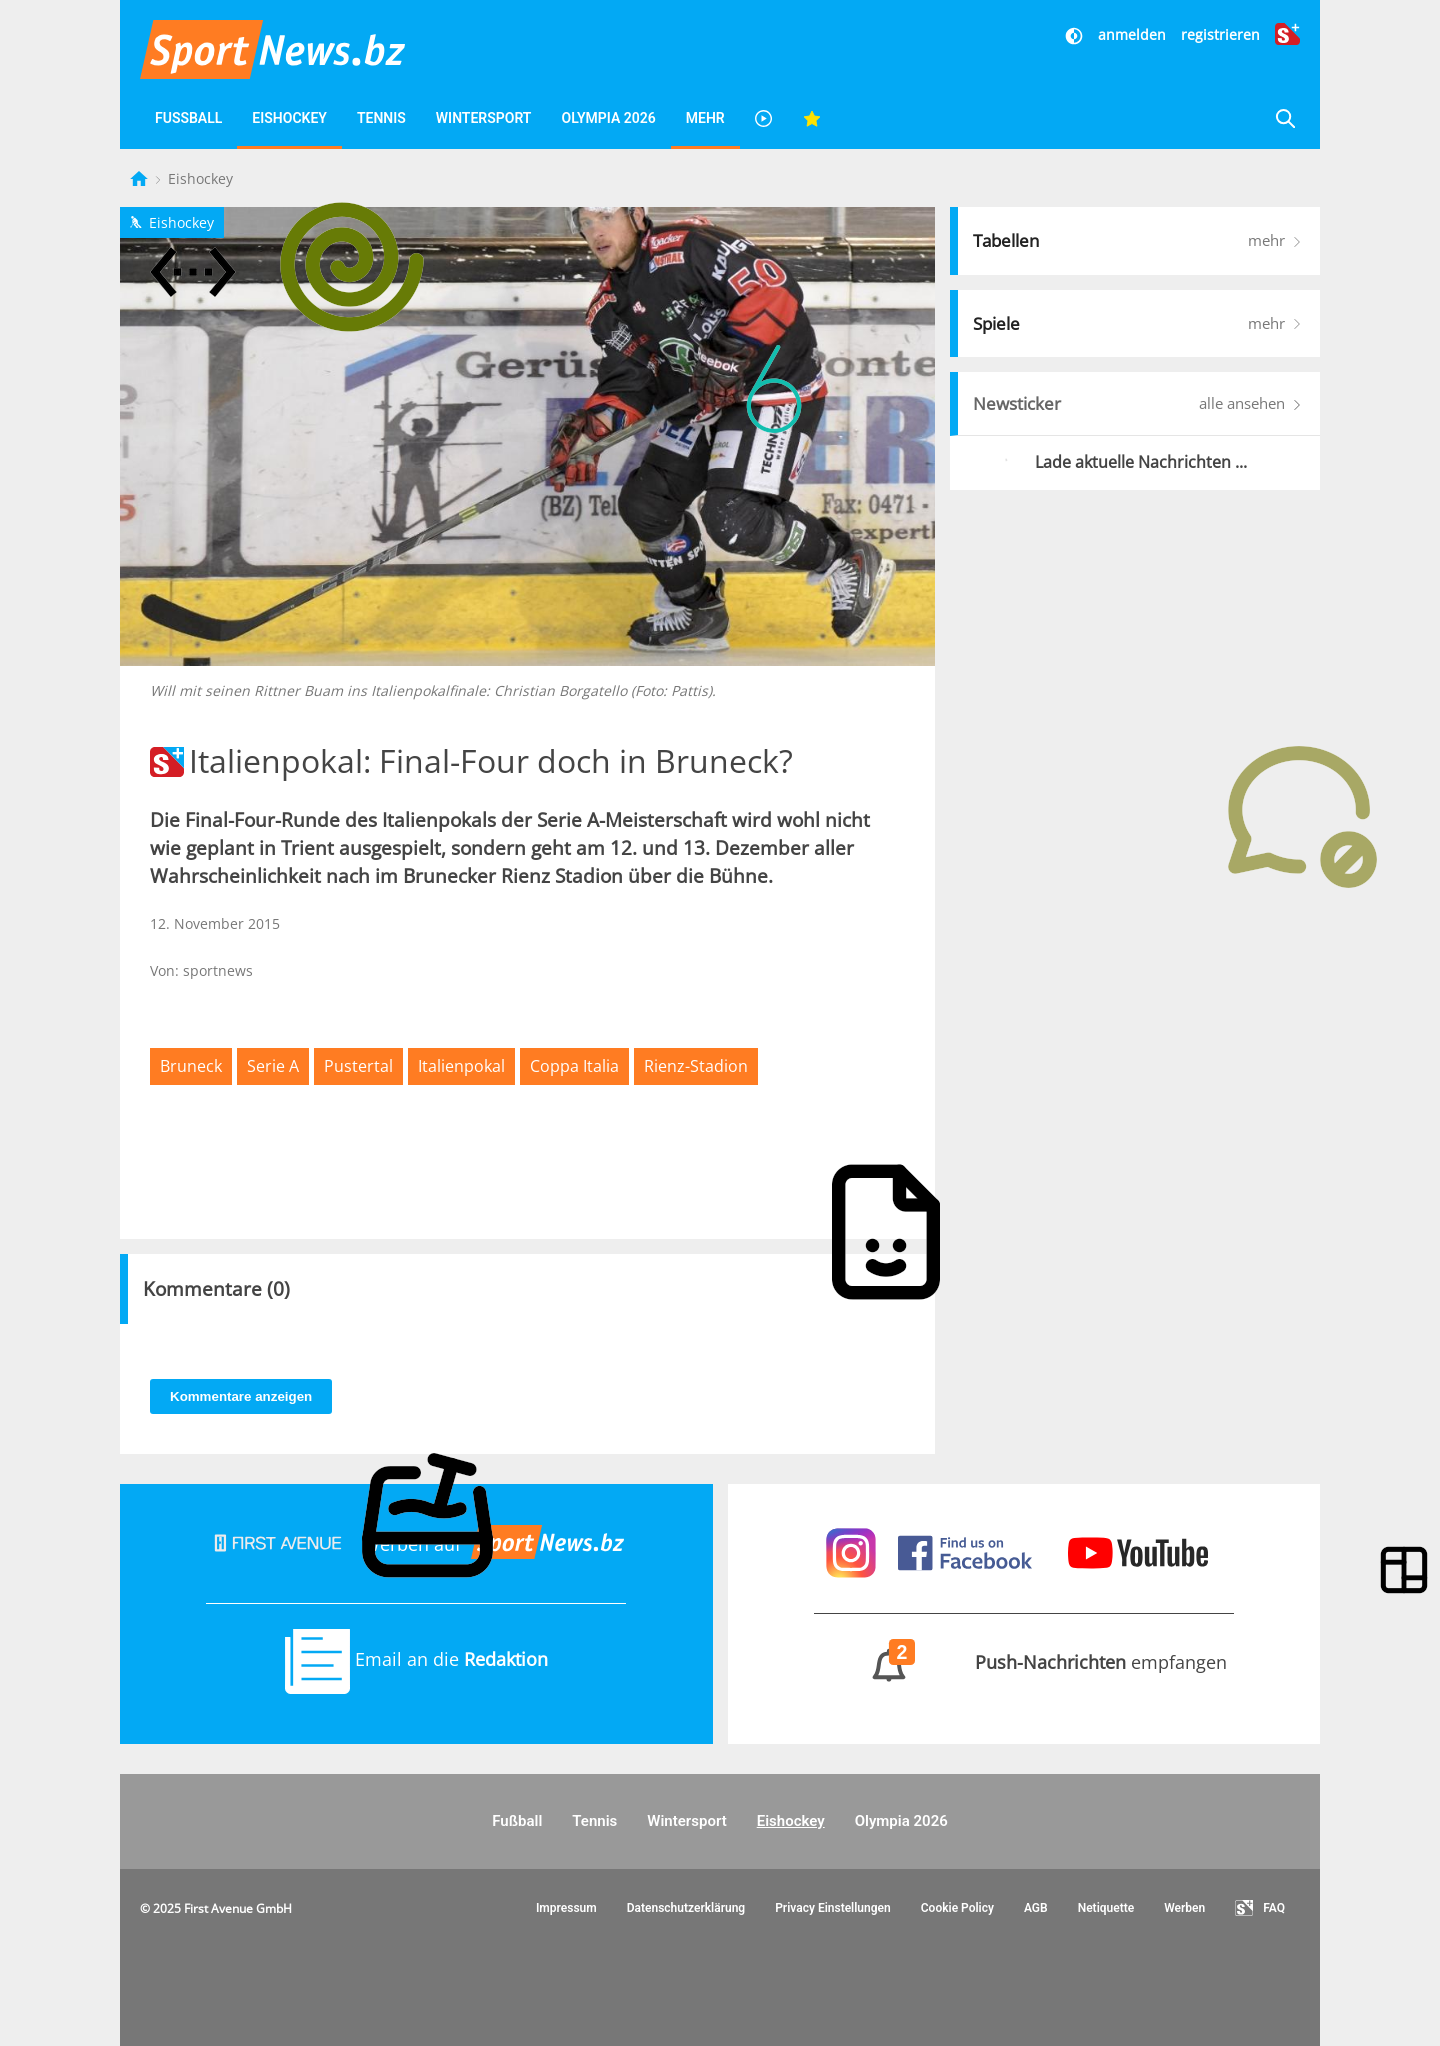  I want to click on indicates loading or processing in progress, so click(352, 267).